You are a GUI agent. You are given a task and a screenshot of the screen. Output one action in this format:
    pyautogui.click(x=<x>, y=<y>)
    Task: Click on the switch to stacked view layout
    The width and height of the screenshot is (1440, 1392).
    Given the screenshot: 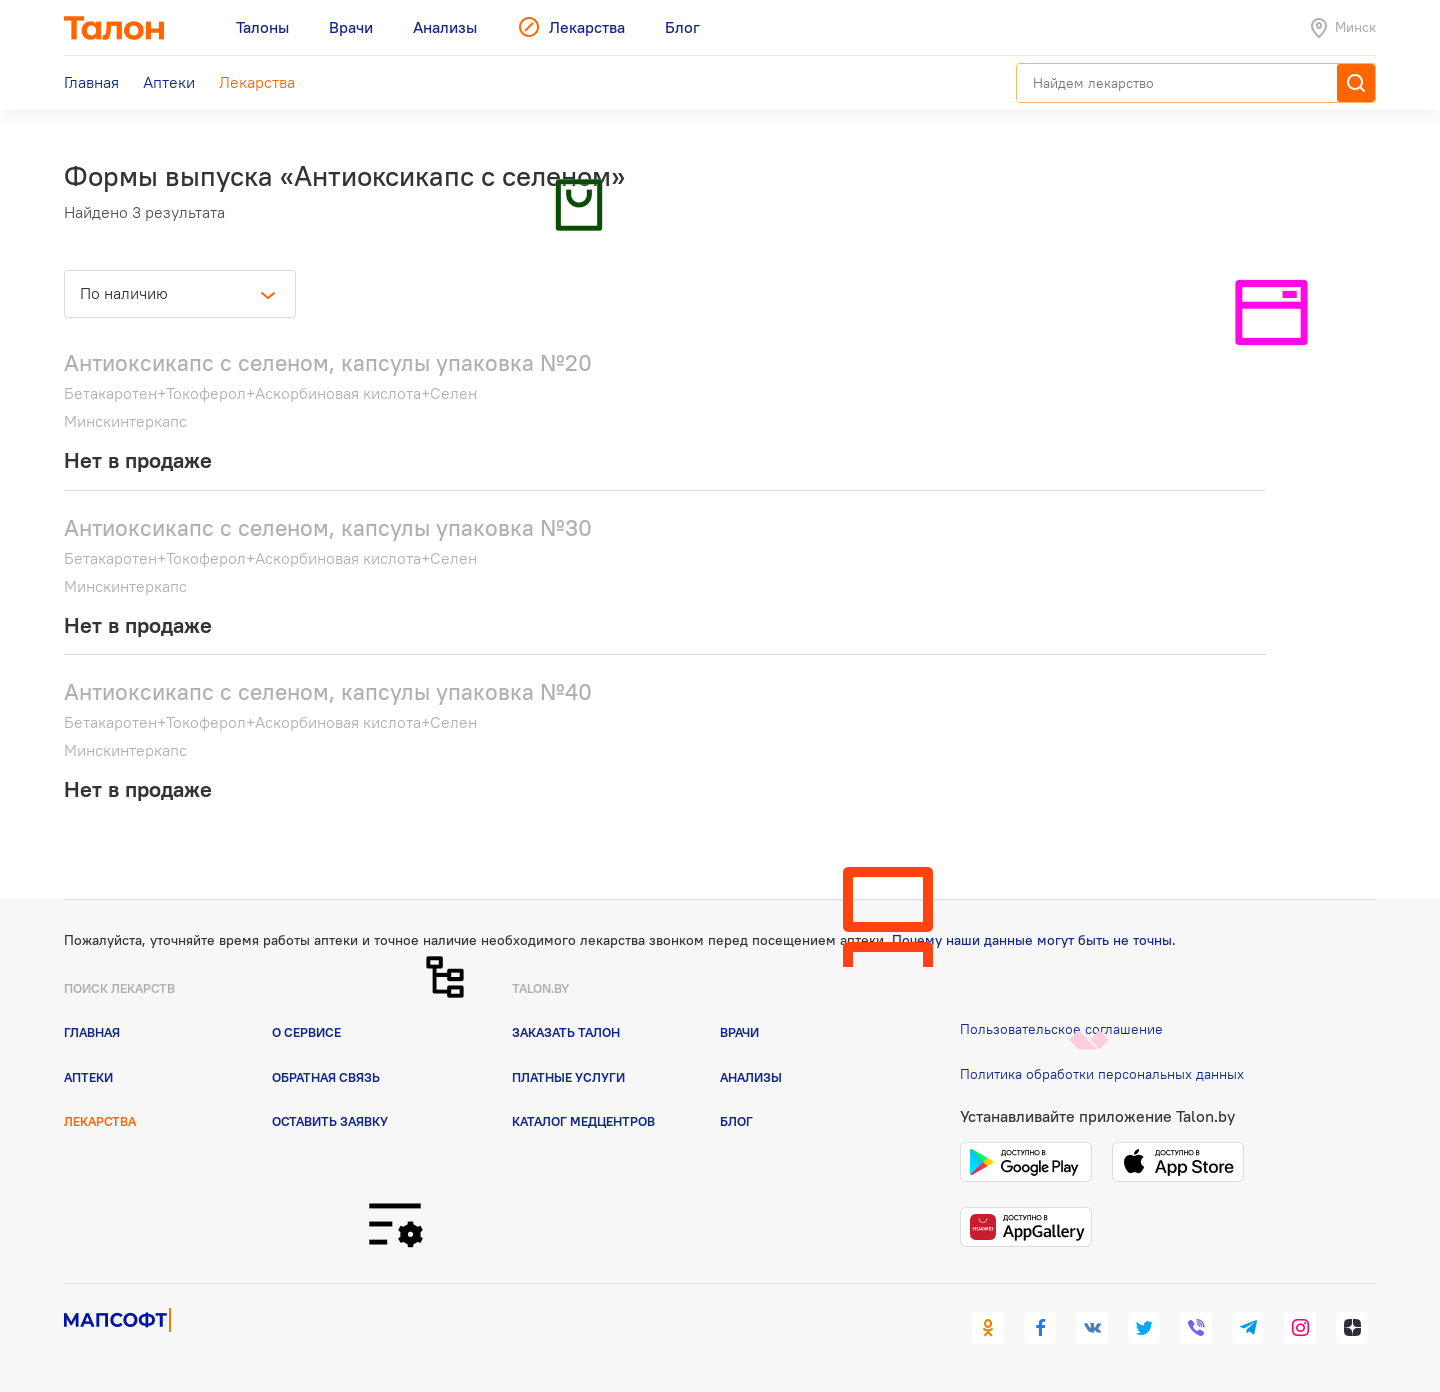 What is the action you would take?
    pyautogui.click(x=888, y=917)
    